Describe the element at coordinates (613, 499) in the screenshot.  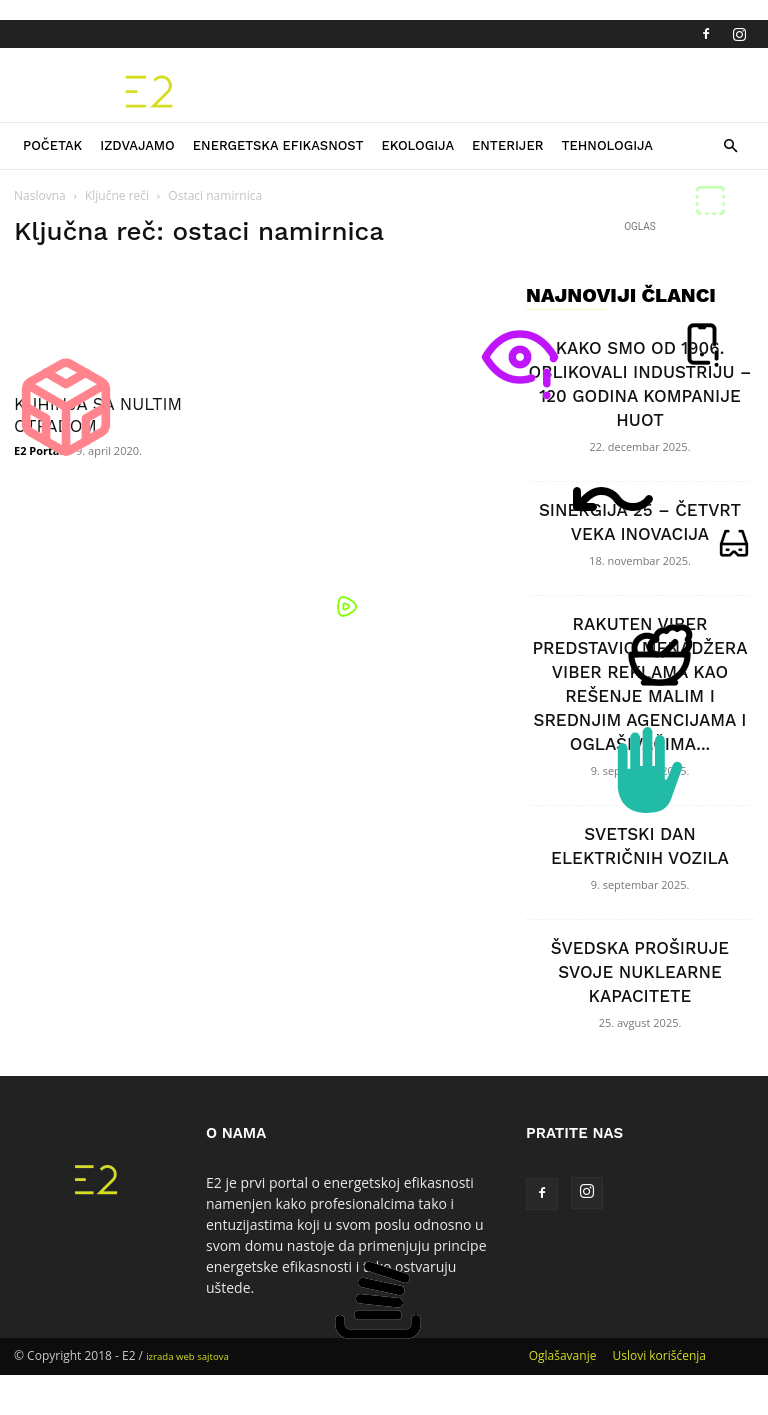
I see `undo or revert previous action` at that location.